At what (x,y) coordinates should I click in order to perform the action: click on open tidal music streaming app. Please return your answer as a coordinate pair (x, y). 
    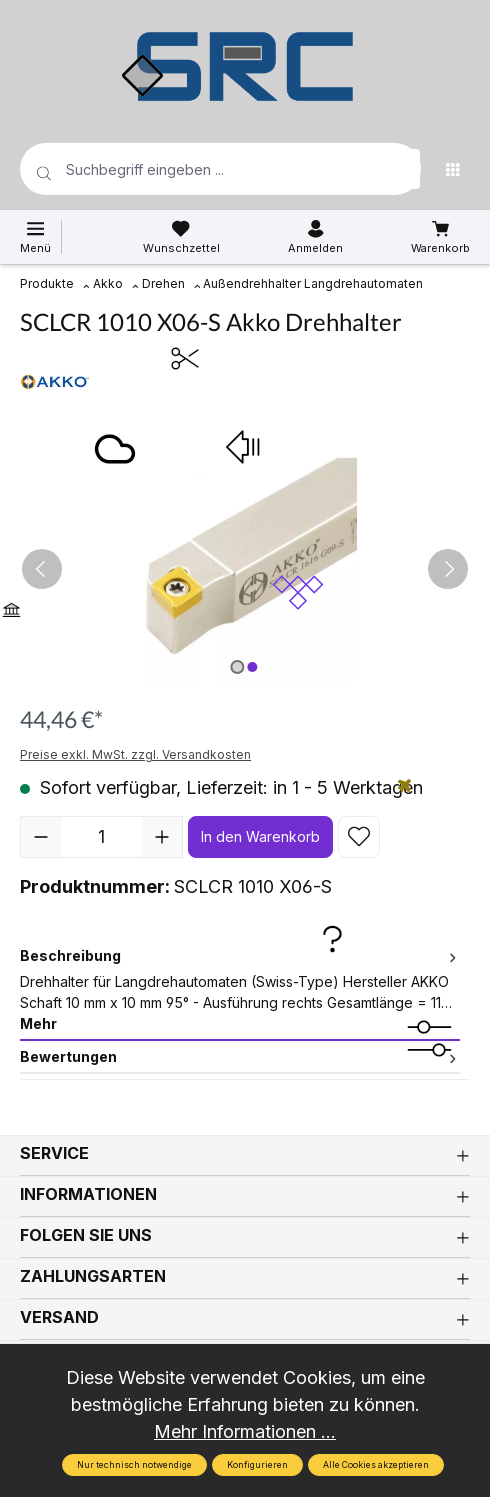
    Looking at the image, I should click on (298, 591).